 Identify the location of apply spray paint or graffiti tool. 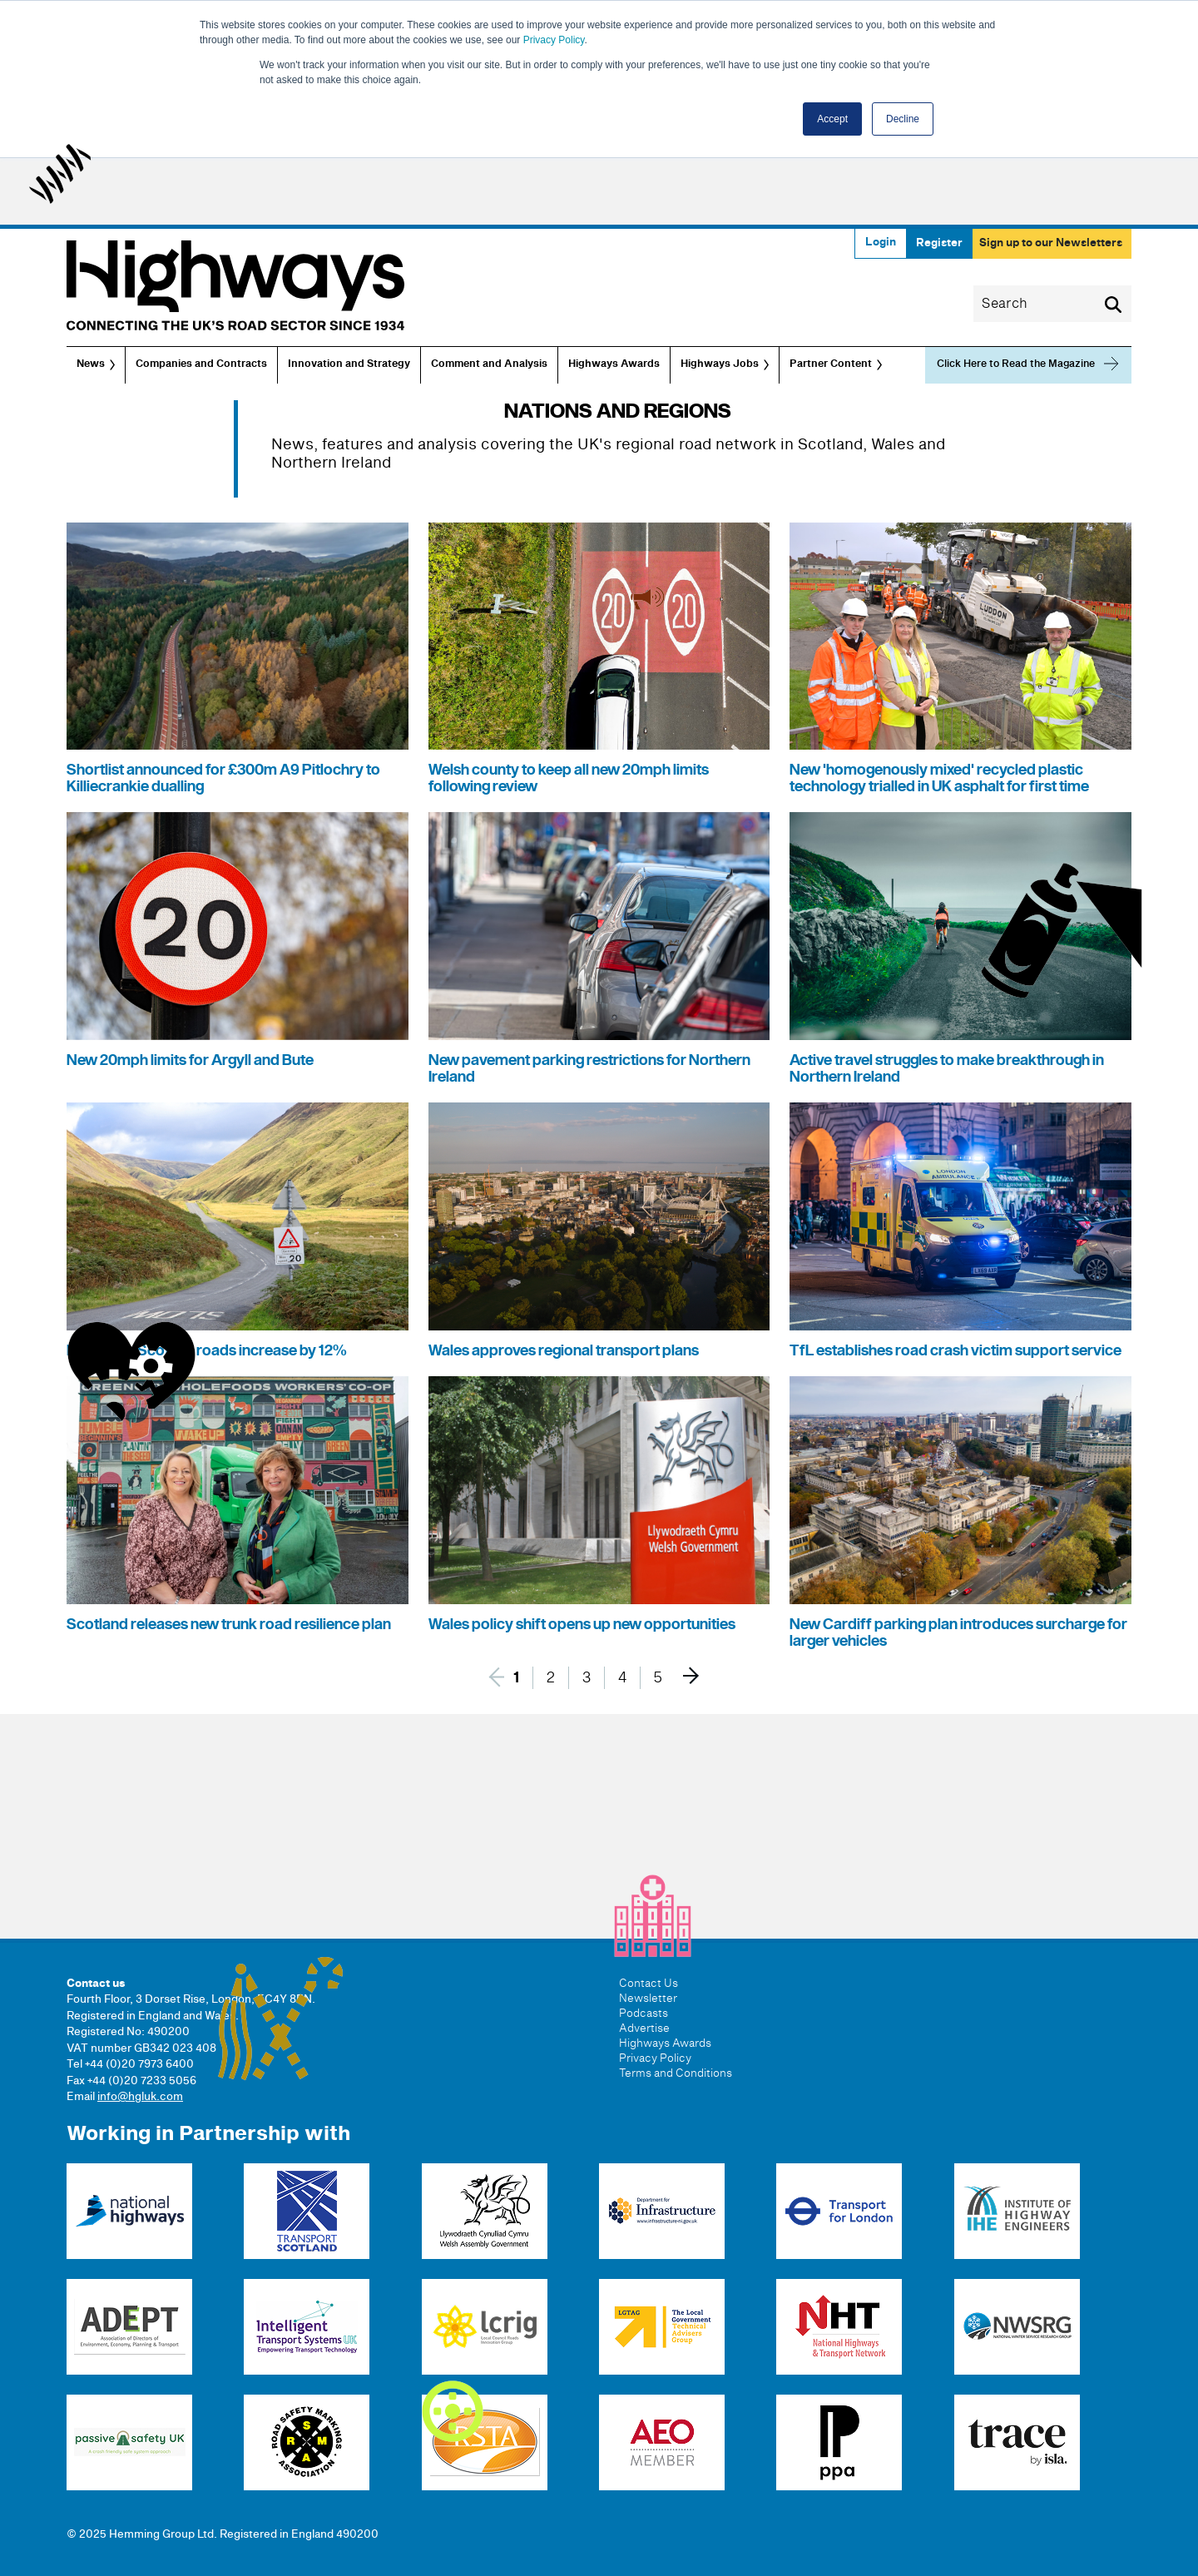
(1061, 934).